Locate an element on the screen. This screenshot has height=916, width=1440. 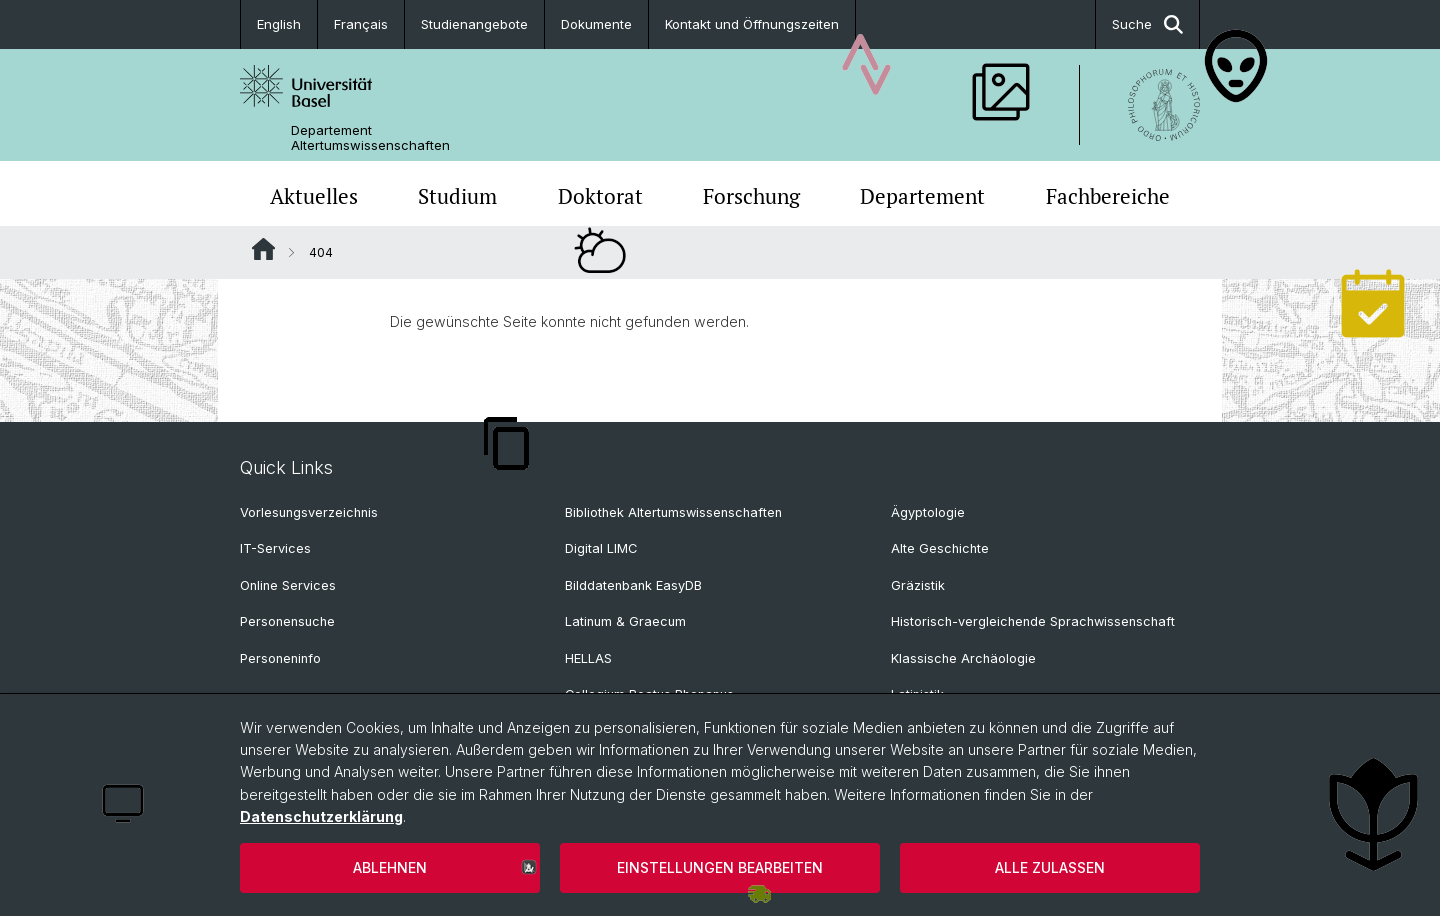
switch to desktop or monitor display is located at coordinates (123, 802).